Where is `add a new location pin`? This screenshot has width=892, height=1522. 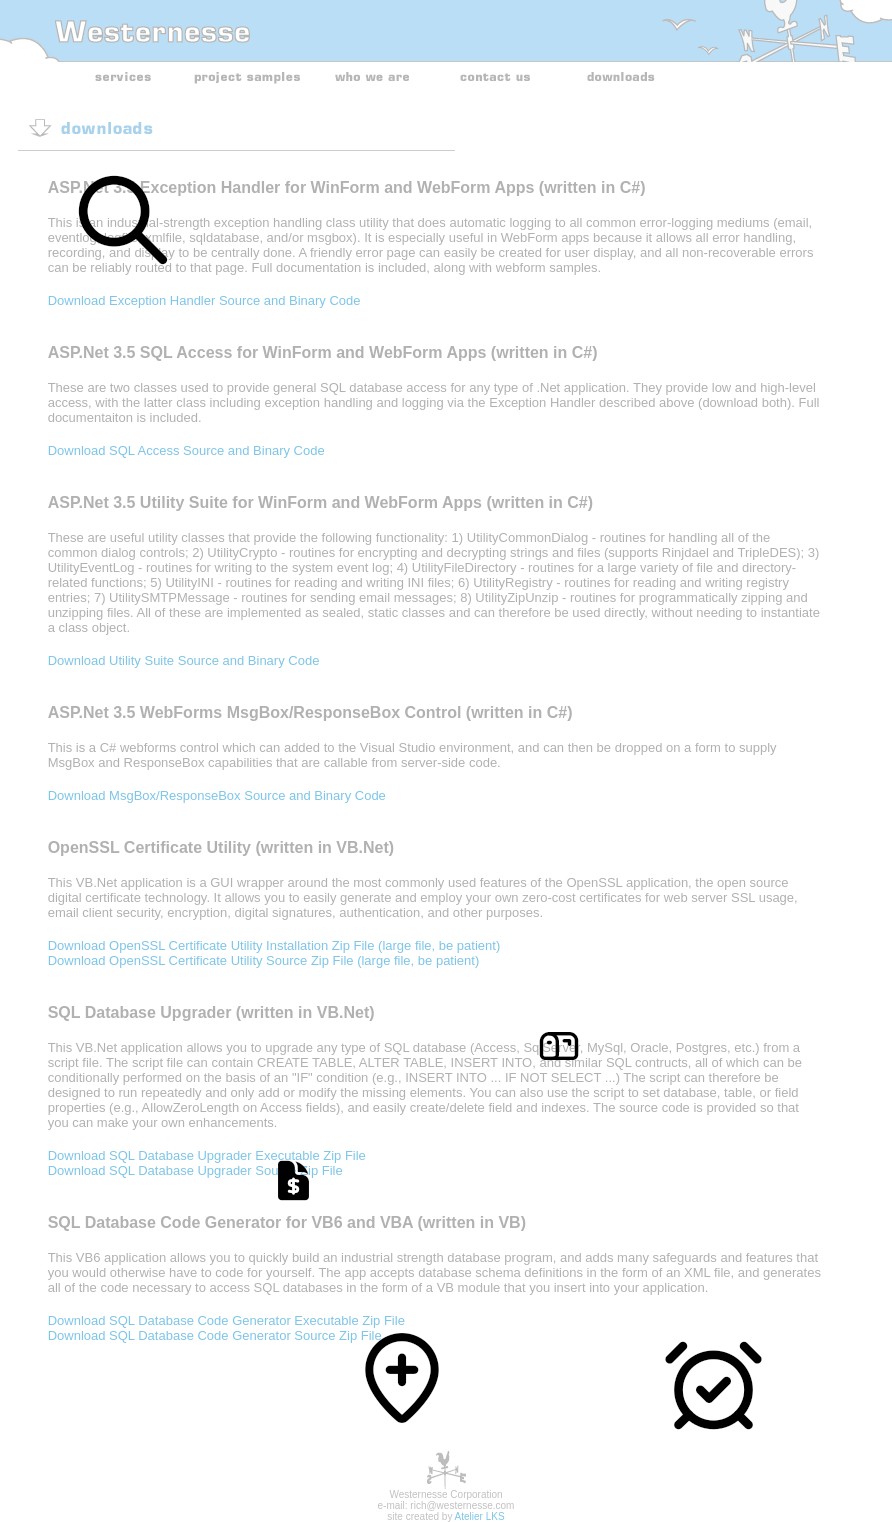
add a new location pin is located at coordinates (402, 1378).